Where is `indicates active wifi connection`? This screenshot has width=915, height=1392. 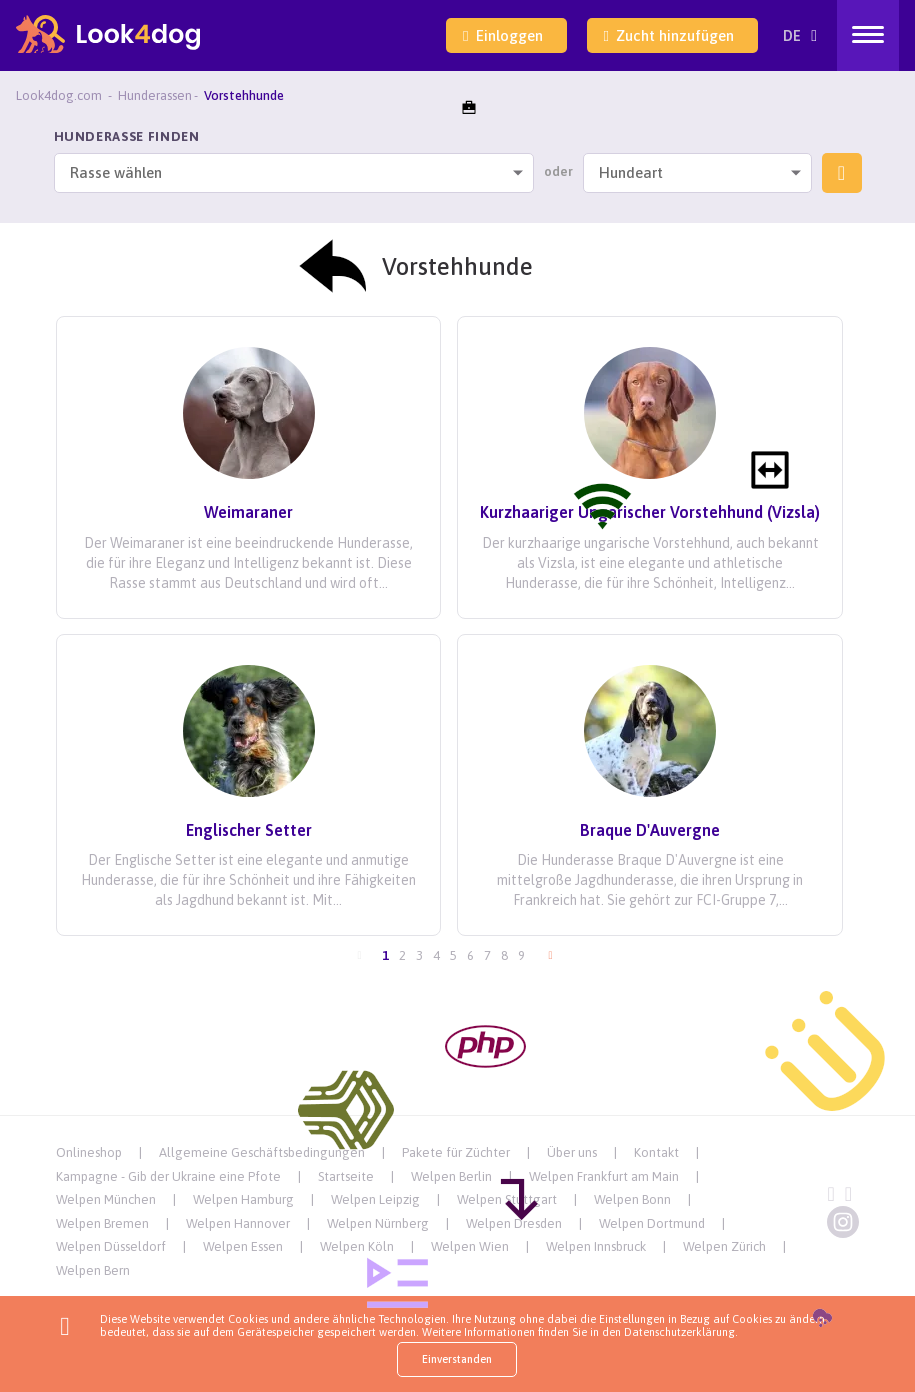
indicates active wifi connection is located at coordinates (602, 506).